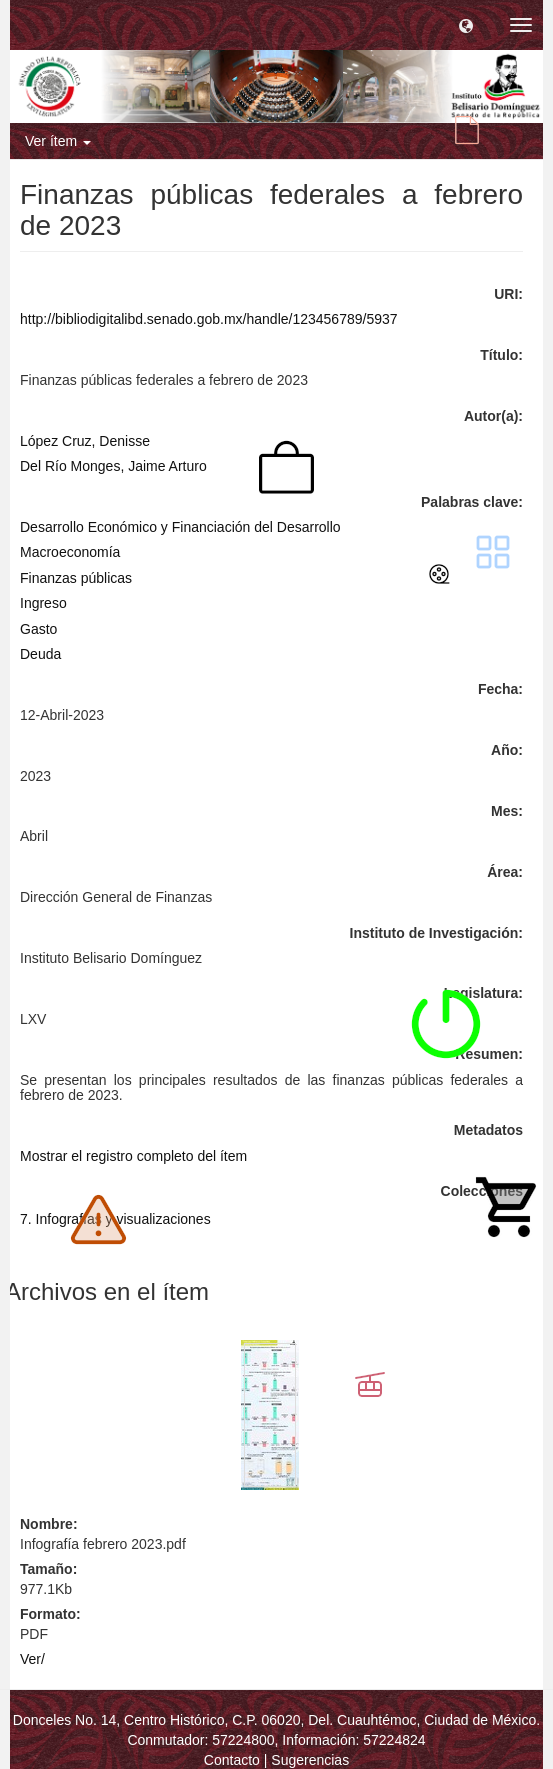 This screenshot has width=553, height=1769. What do you see at coordinates (493, 552) in the screenshot?
I see `view all apps or menu grid` at bounding box center [493, 552].